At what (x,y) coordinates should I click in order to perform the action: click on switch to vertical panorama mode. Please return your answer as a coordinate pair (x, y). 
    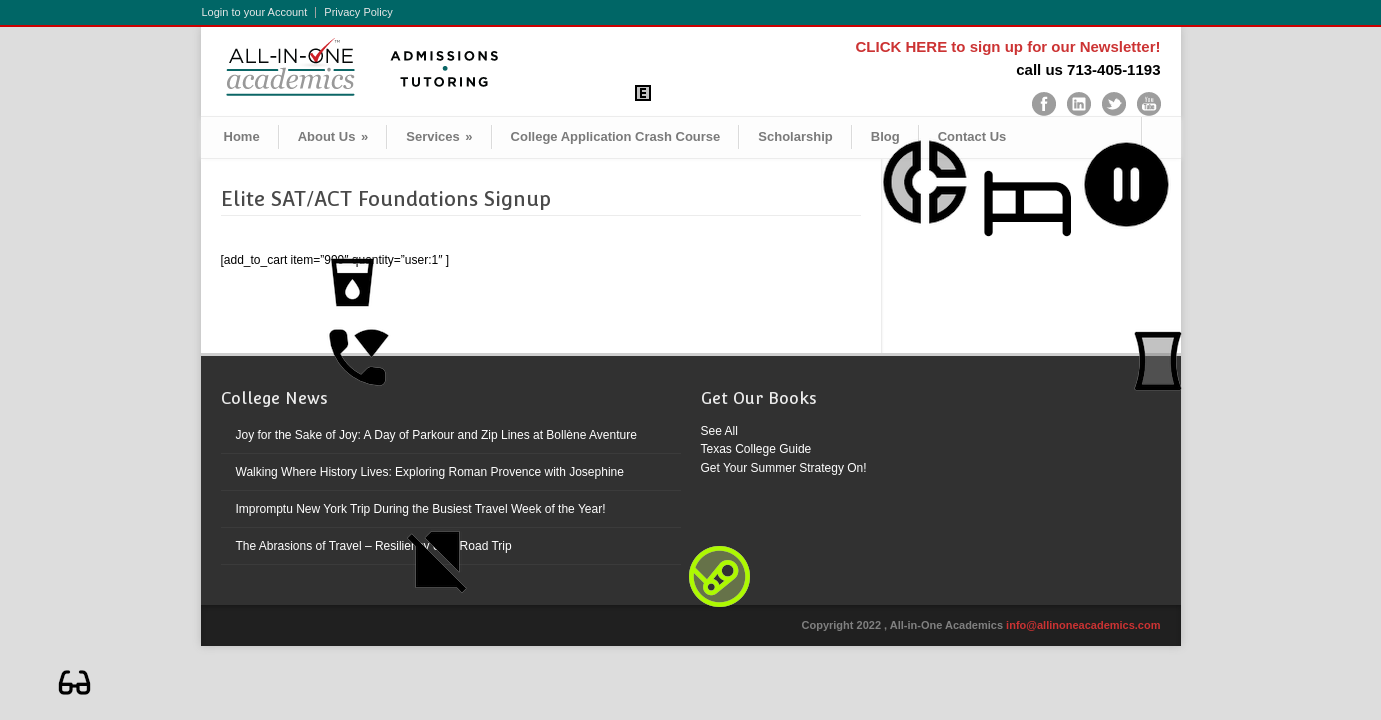
    Looking at the image, I should click on (1158, 361).